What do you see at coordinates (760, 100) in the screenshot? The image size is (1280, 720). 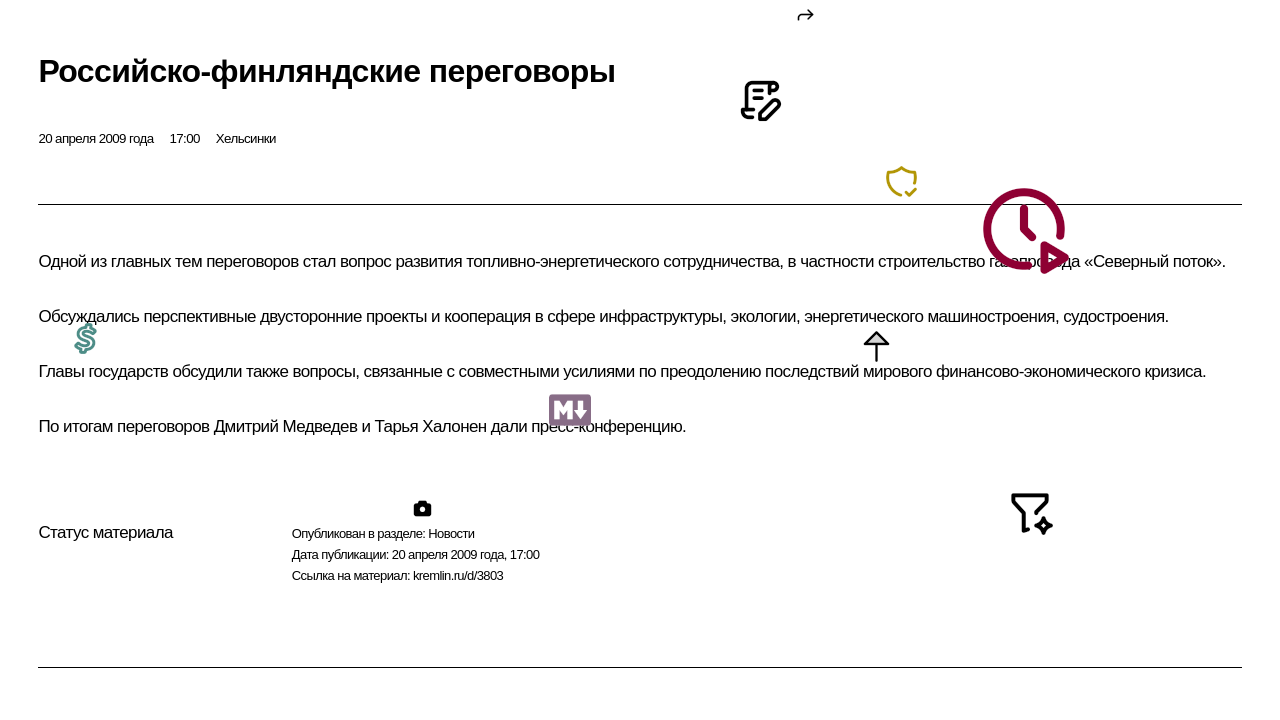 I see `view or manage contracts` at bounding box center [760, 100].